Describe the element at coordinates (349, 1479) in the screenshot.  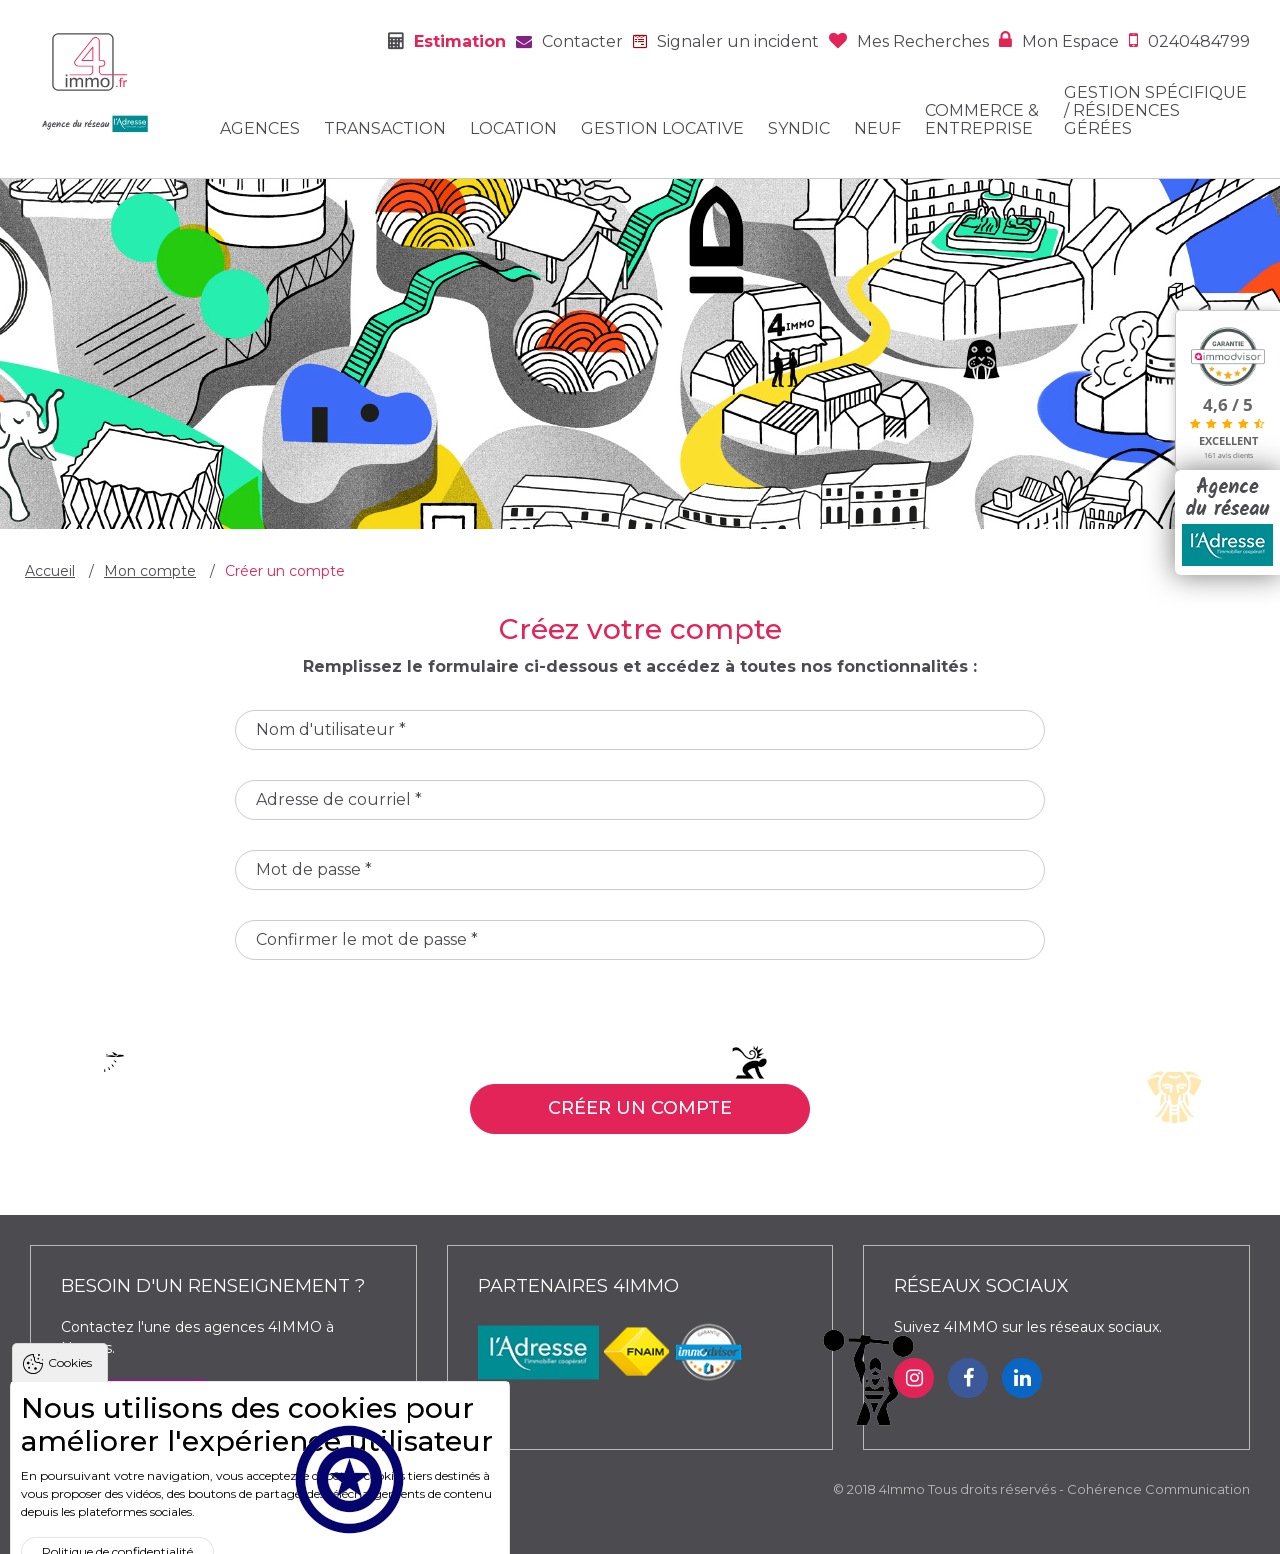
I see `represents american or patriotic-themed content` at that location.